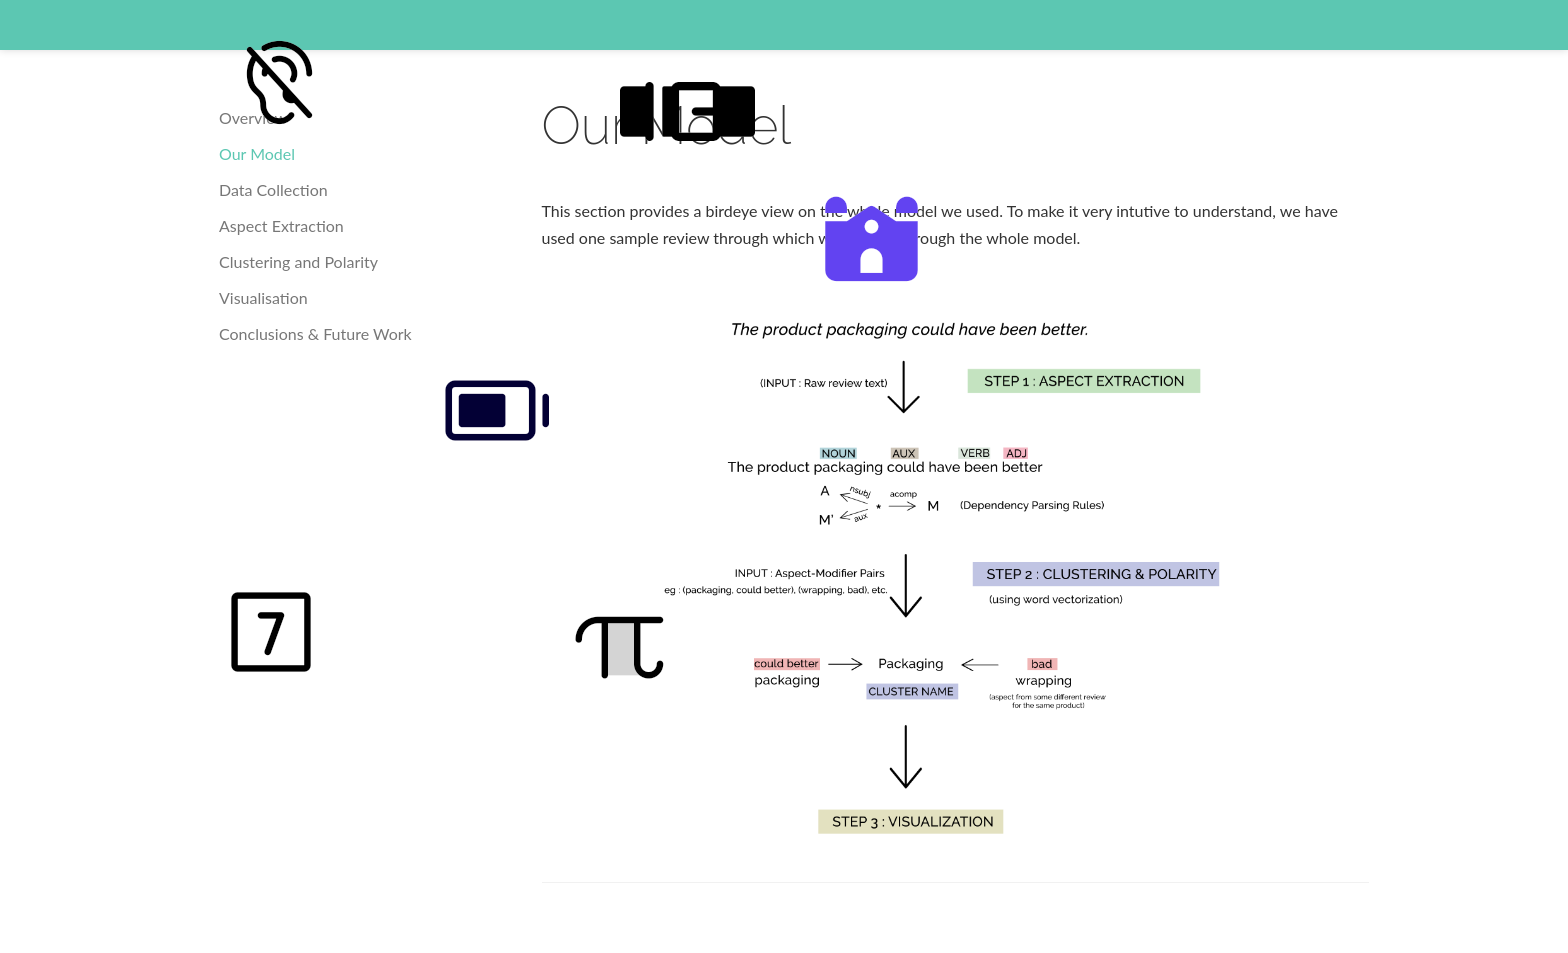  What do you see at coordinates (495, 410) in the screenshot?
I see `indicates battery is at high charge level` at bounding box center [495, 410].